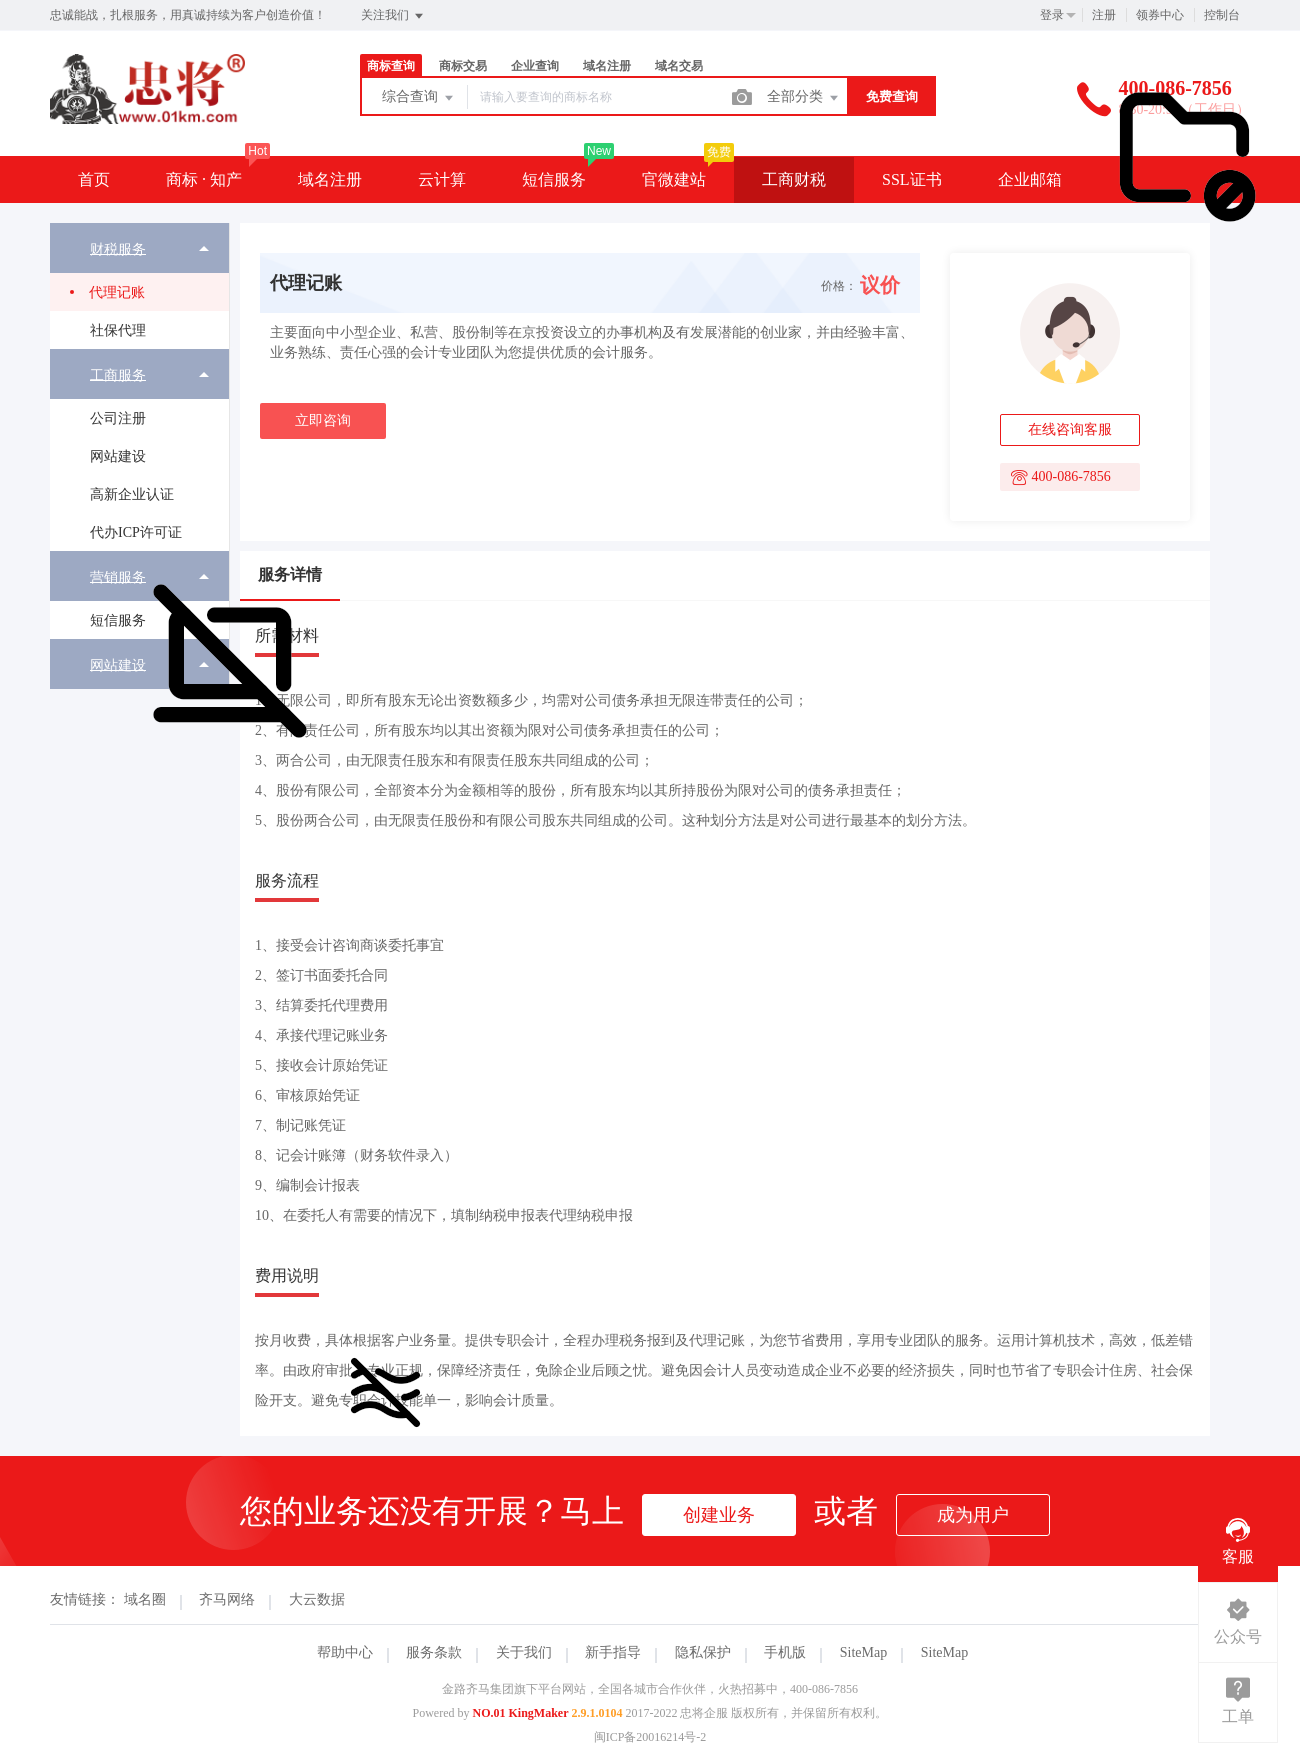 The image size is (1300, 1763). I want to click on cancel folder upload or creation, so click(1184, 150).